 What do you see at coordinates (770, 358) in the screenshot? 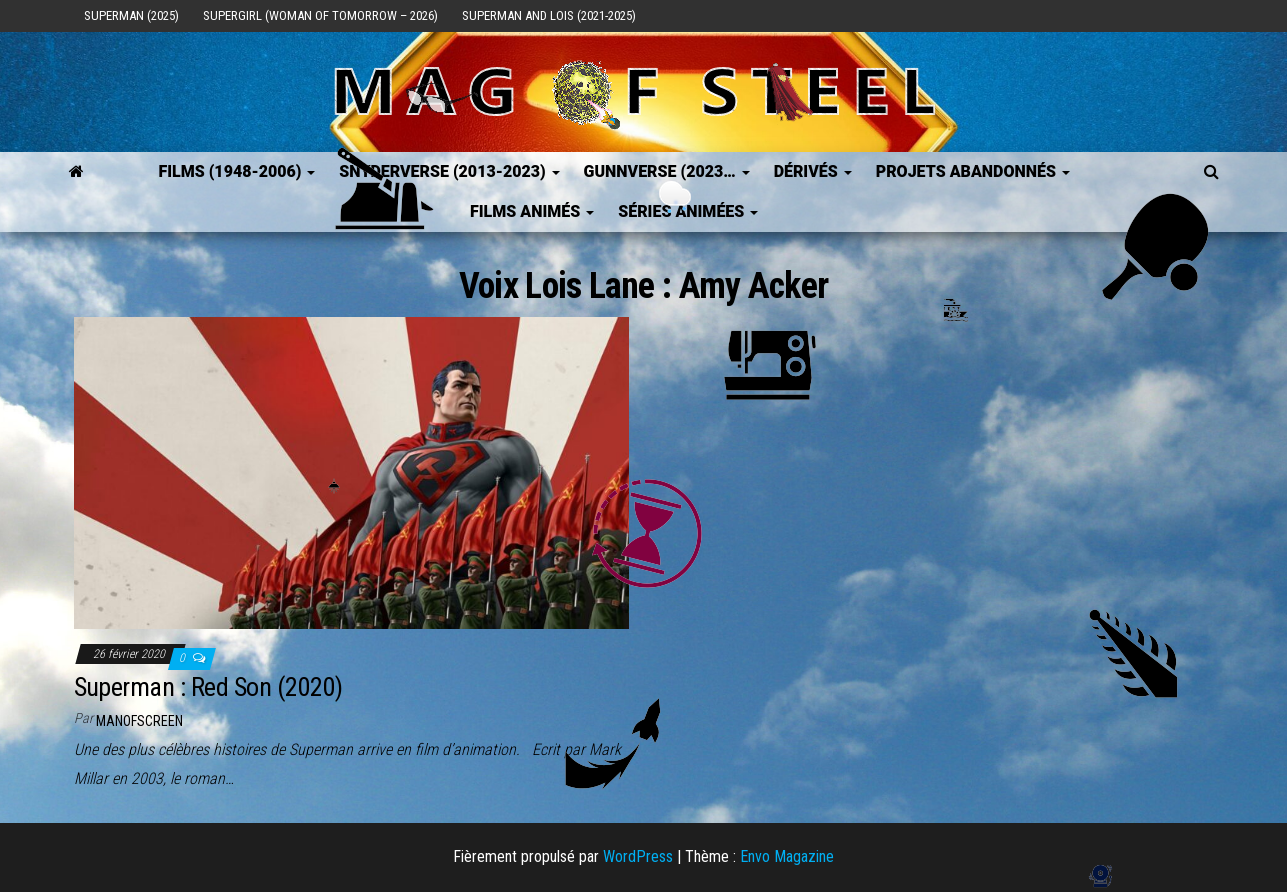
I see `access sewing or crafting tools` at bounding box center [770, 358].